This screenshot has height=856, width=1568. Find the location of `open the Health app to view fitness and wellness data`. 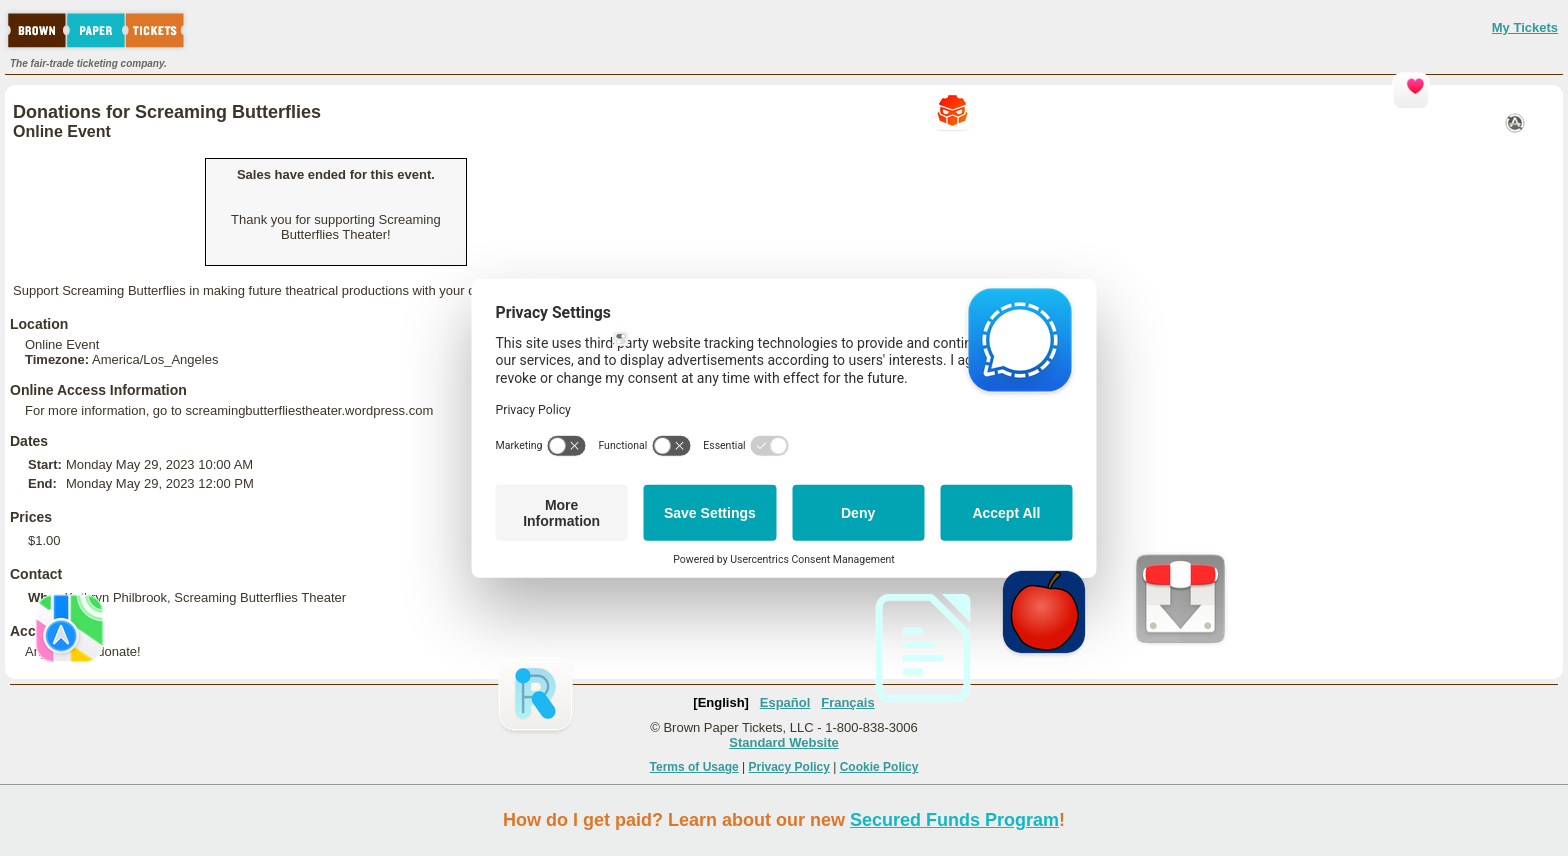

open the Health app to view fitness and wellness data is located at coordinates (1411, 91).